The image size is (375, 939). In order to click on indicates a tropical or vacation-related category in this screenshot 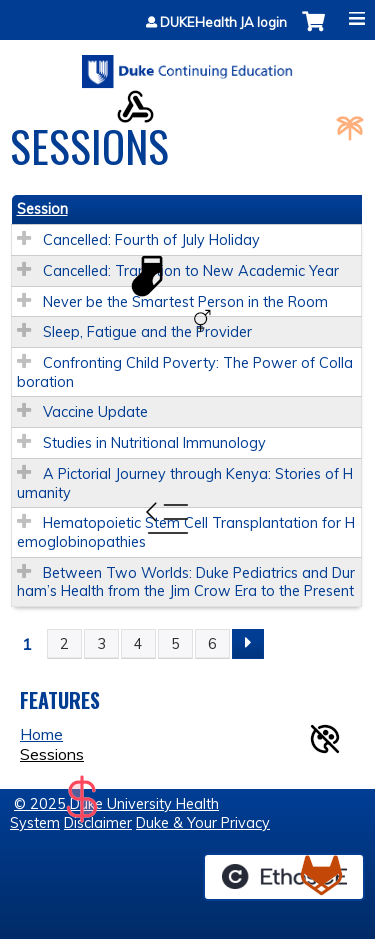, I will do `click(350, 128)`.